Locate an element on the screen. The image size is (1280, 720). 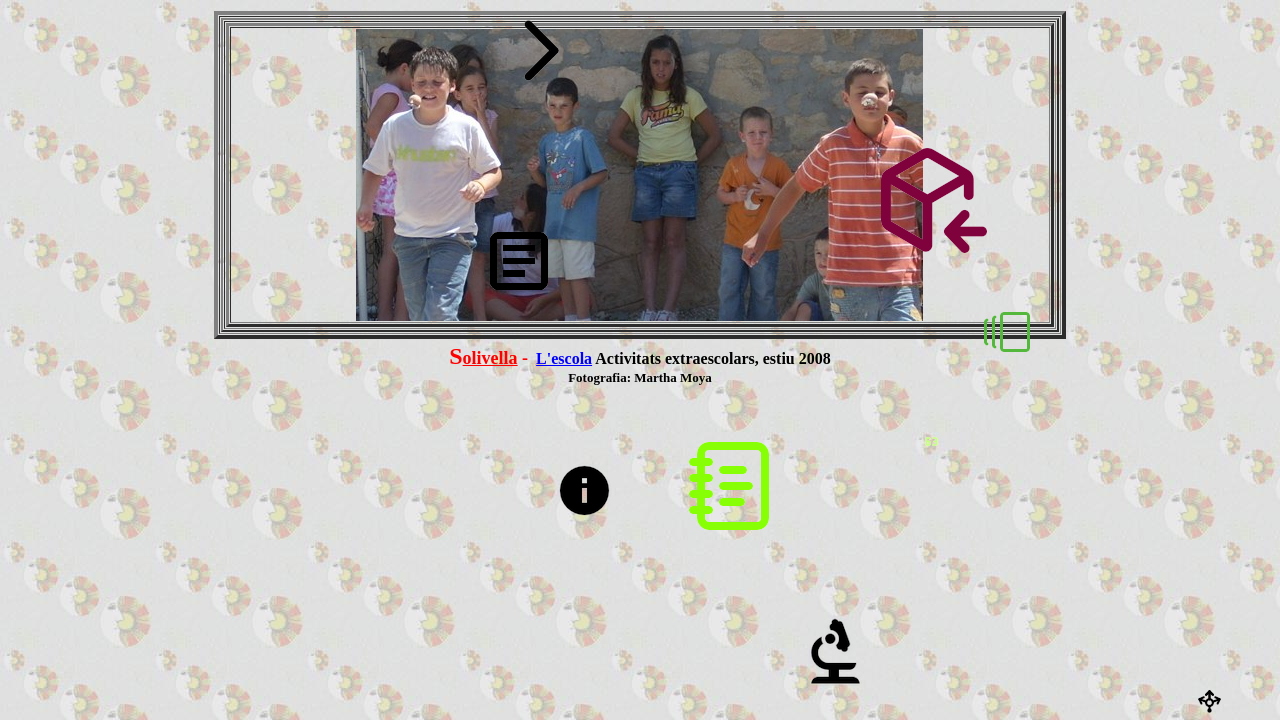
configure load balancer settings is located at coordinates (1209, 701).